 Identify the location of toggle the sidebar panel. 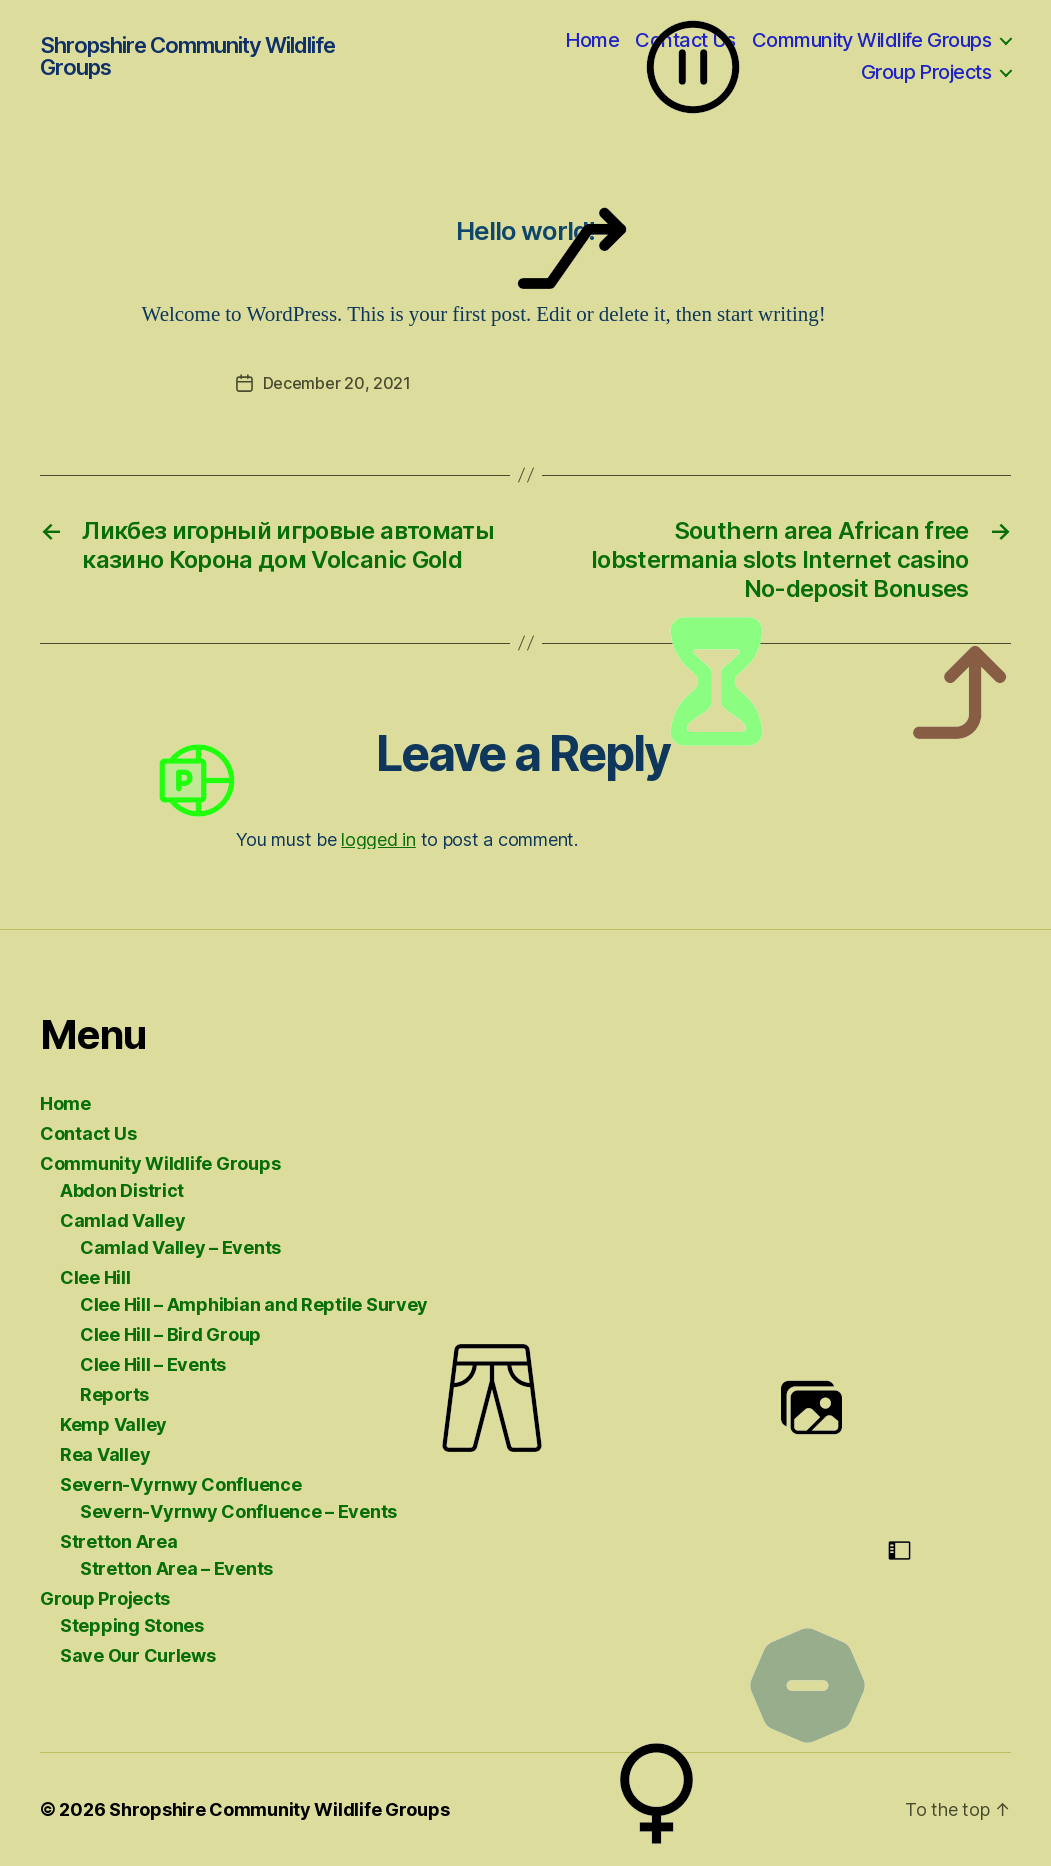
(899, 1550).